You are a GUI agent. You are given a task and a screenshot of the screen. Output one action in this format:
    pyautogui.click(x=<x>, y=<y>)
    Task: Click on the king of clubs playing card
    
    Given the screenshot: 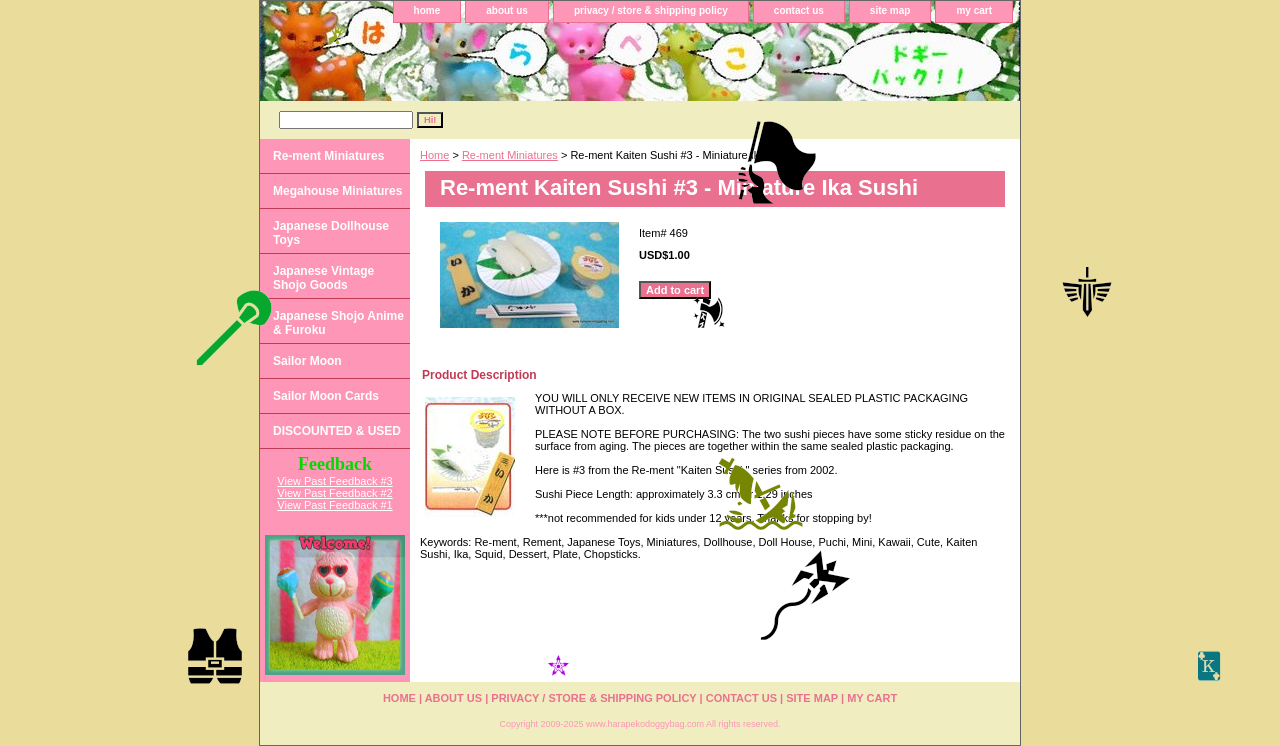 What is the action you would take?
    pyautogui.click(x=1209, y=666)
    